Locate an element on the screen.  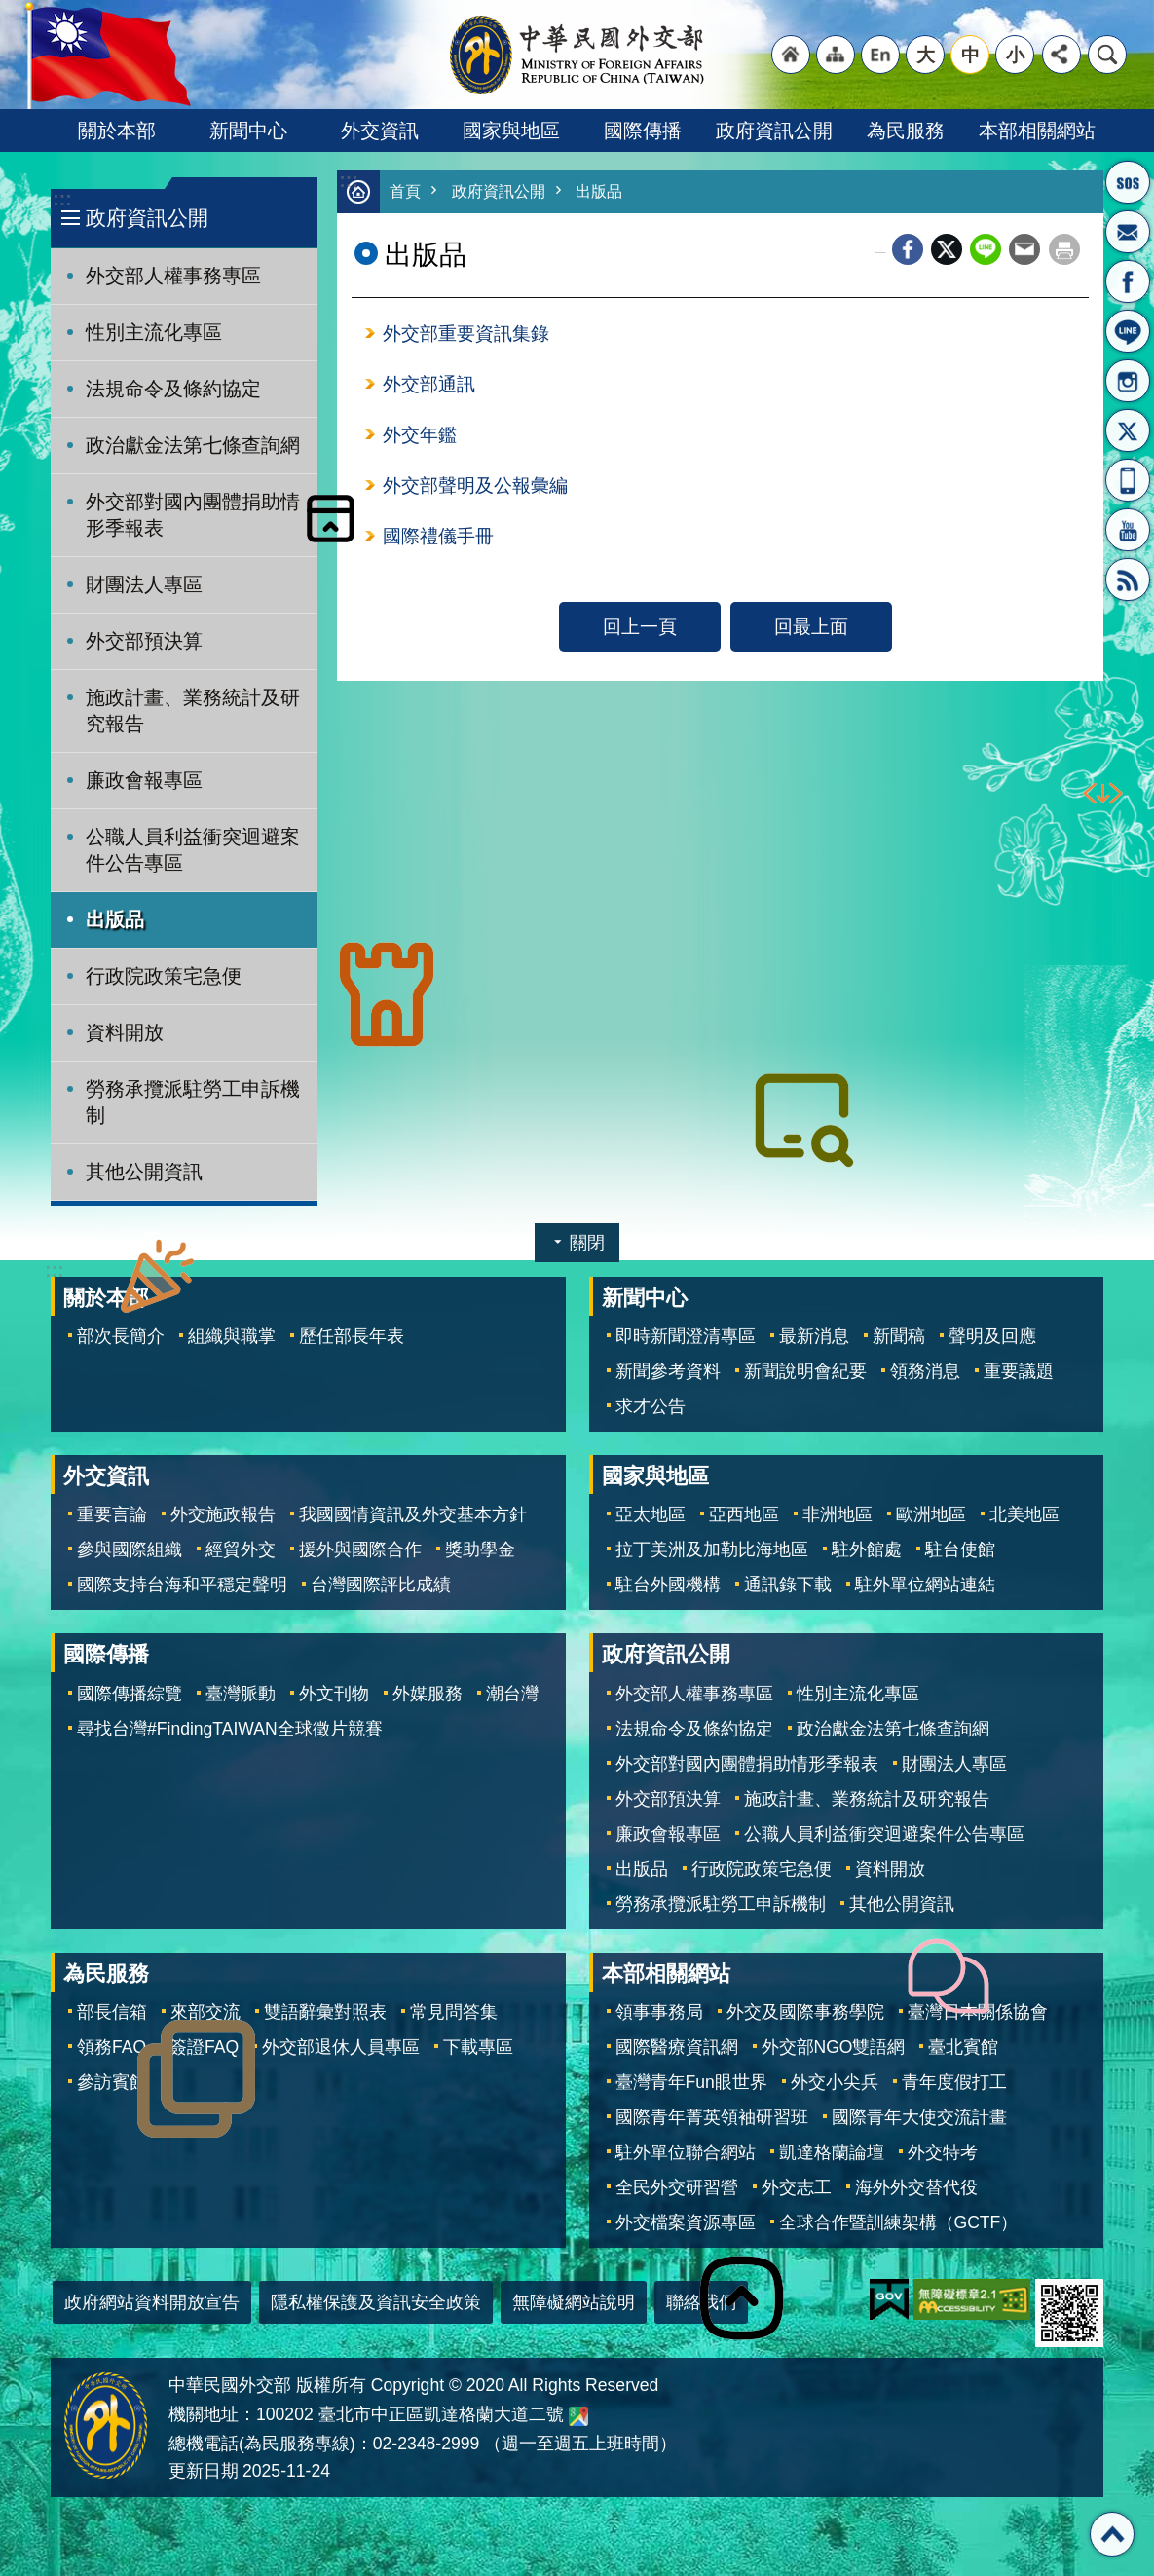
access castle or fortress-themed game is located at coordinates (387, 994).